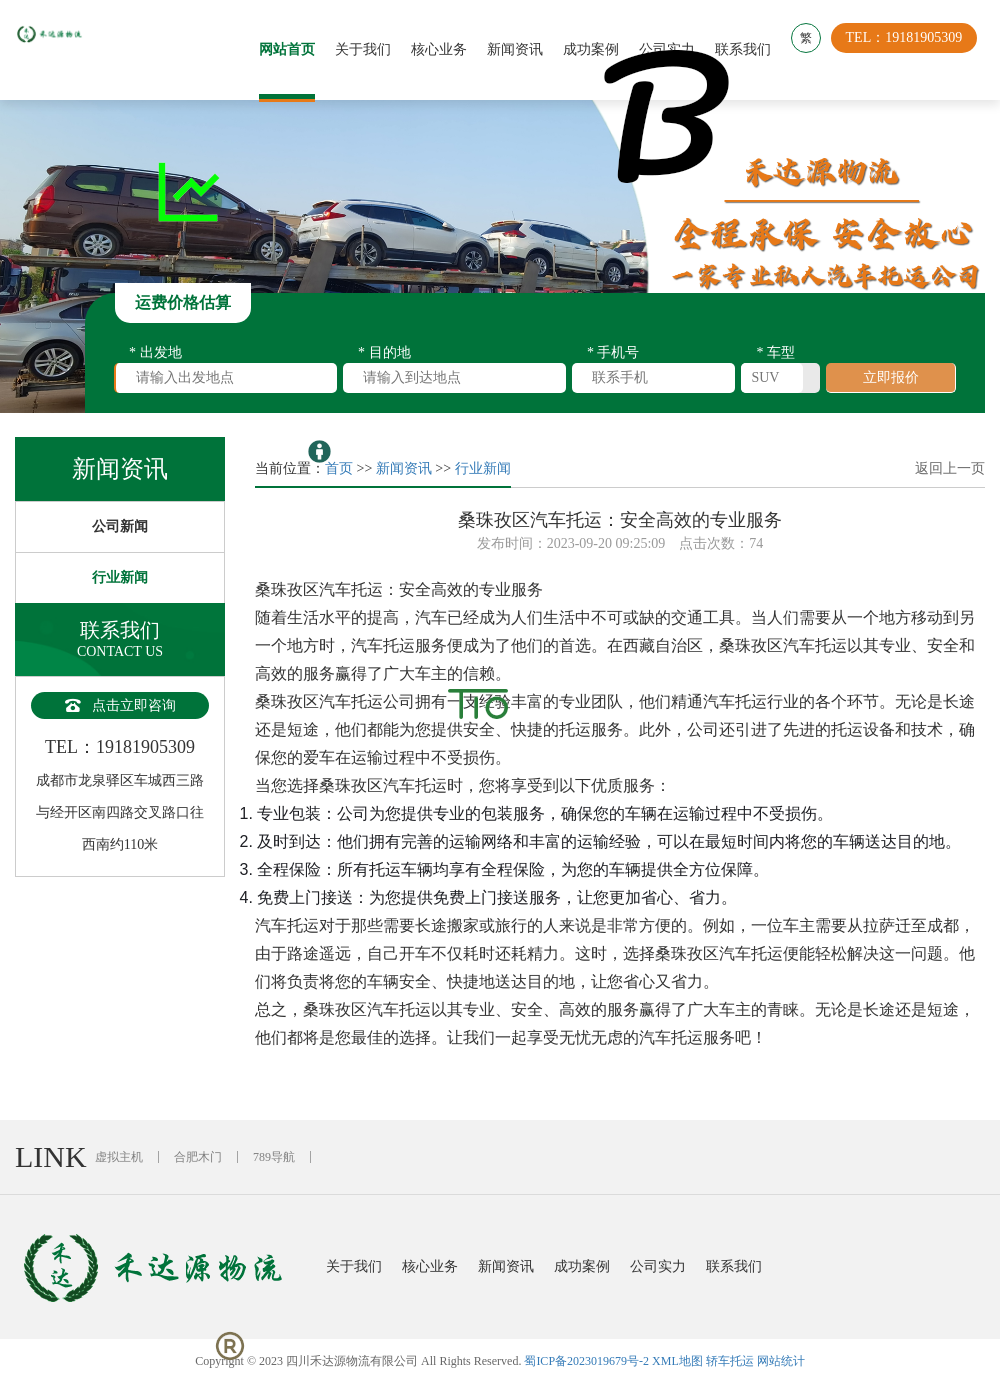 The width and height of the screenshot is (1000, 1383). What do you see at coordinates (319, 451) in the screenshot?
I see `indicates content requiring attribution under creative commons license` at bounding box center [319, 451].